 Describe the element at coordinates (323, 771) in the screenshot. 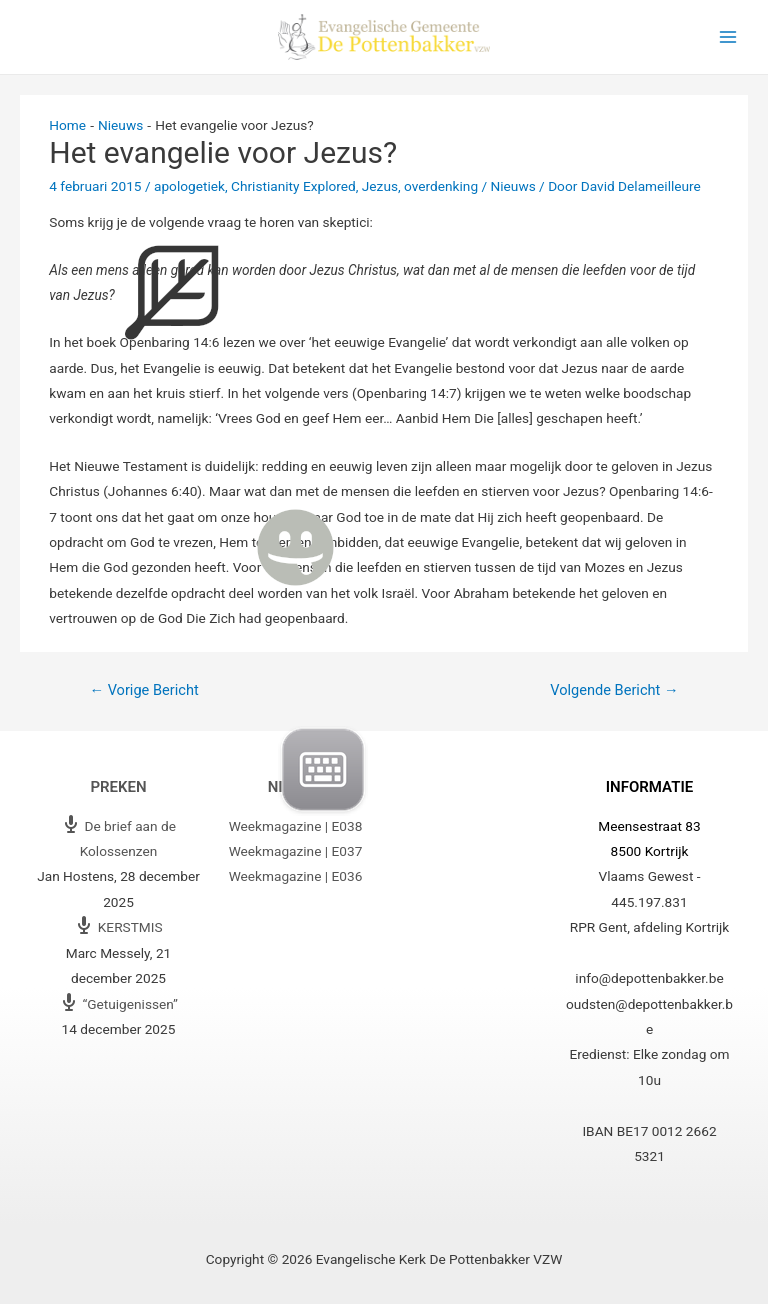

I see `open keyboard settings and preferences` at that location.